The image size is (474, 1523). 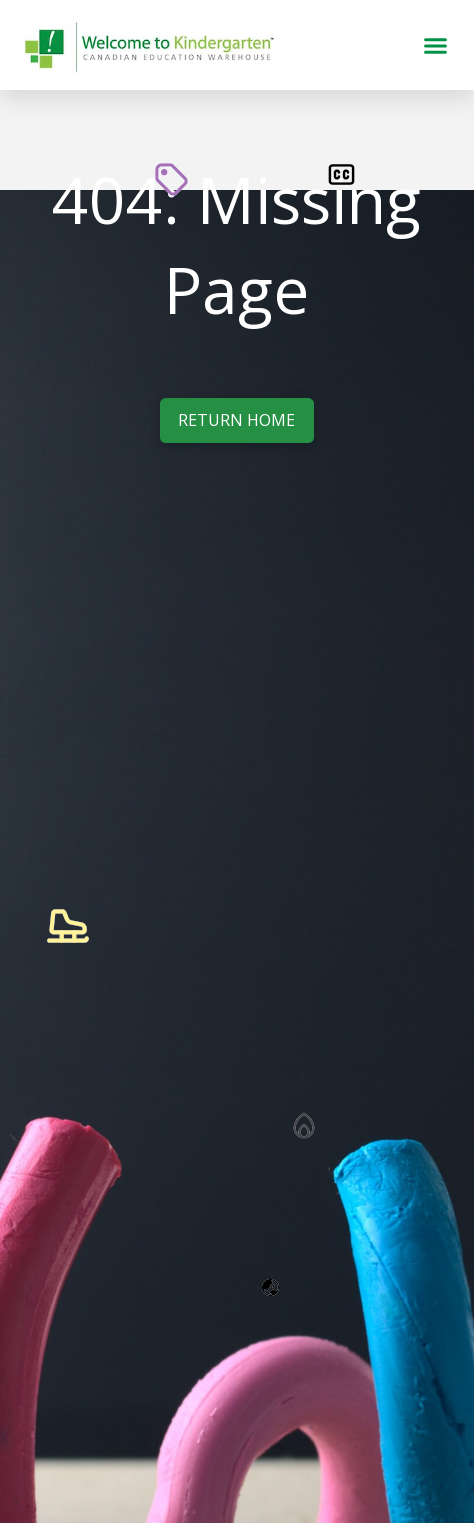 What do you see at coordinates (171, 179) in the screenshot?
I see `add or manage tags` at bounding box center [171, 179].